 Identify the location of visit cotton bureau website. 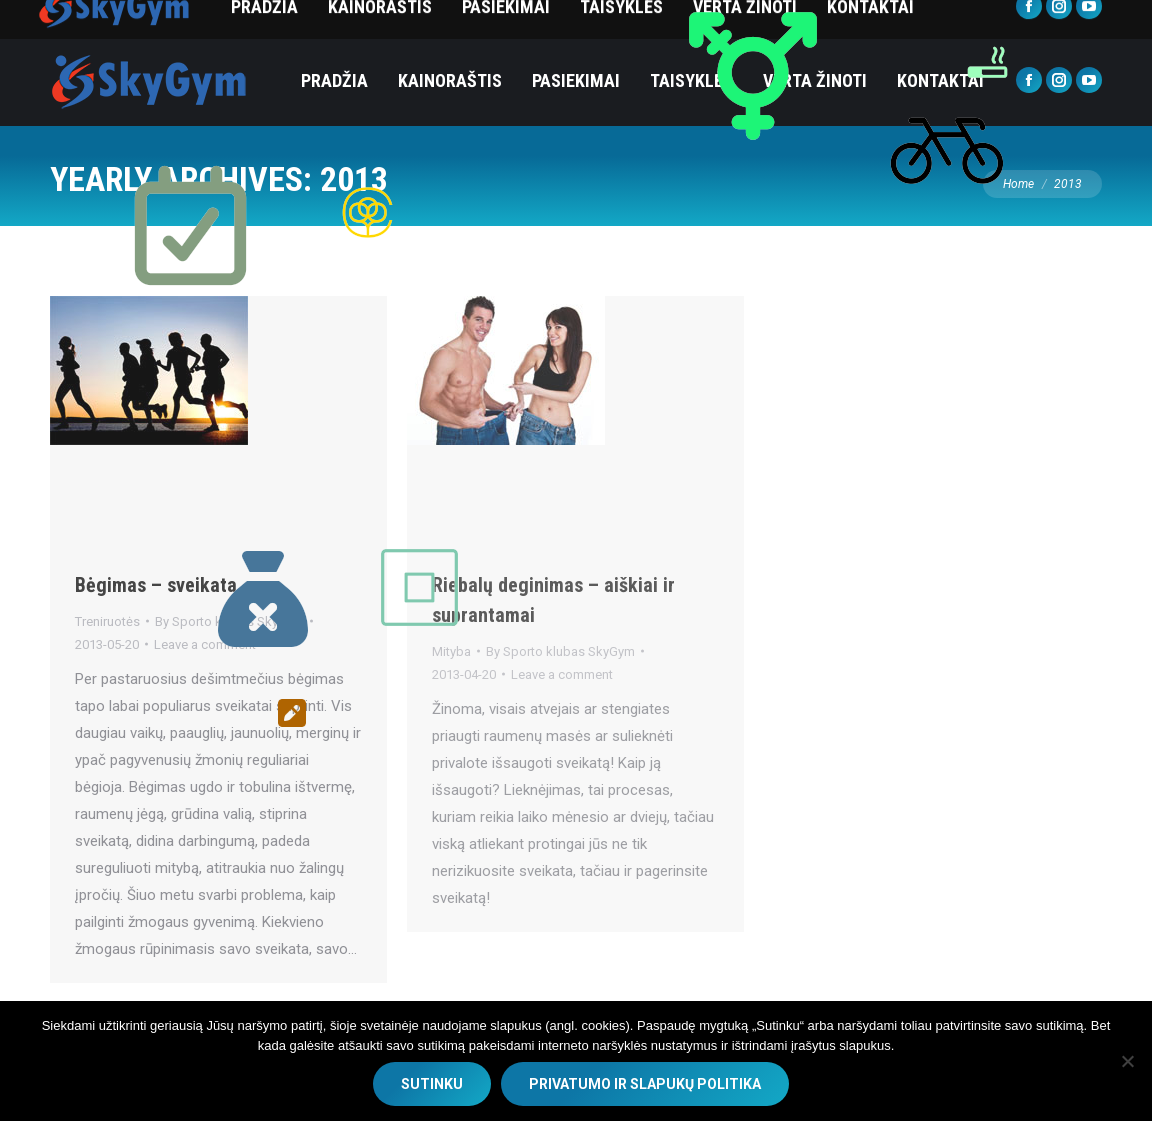
(367, 212).